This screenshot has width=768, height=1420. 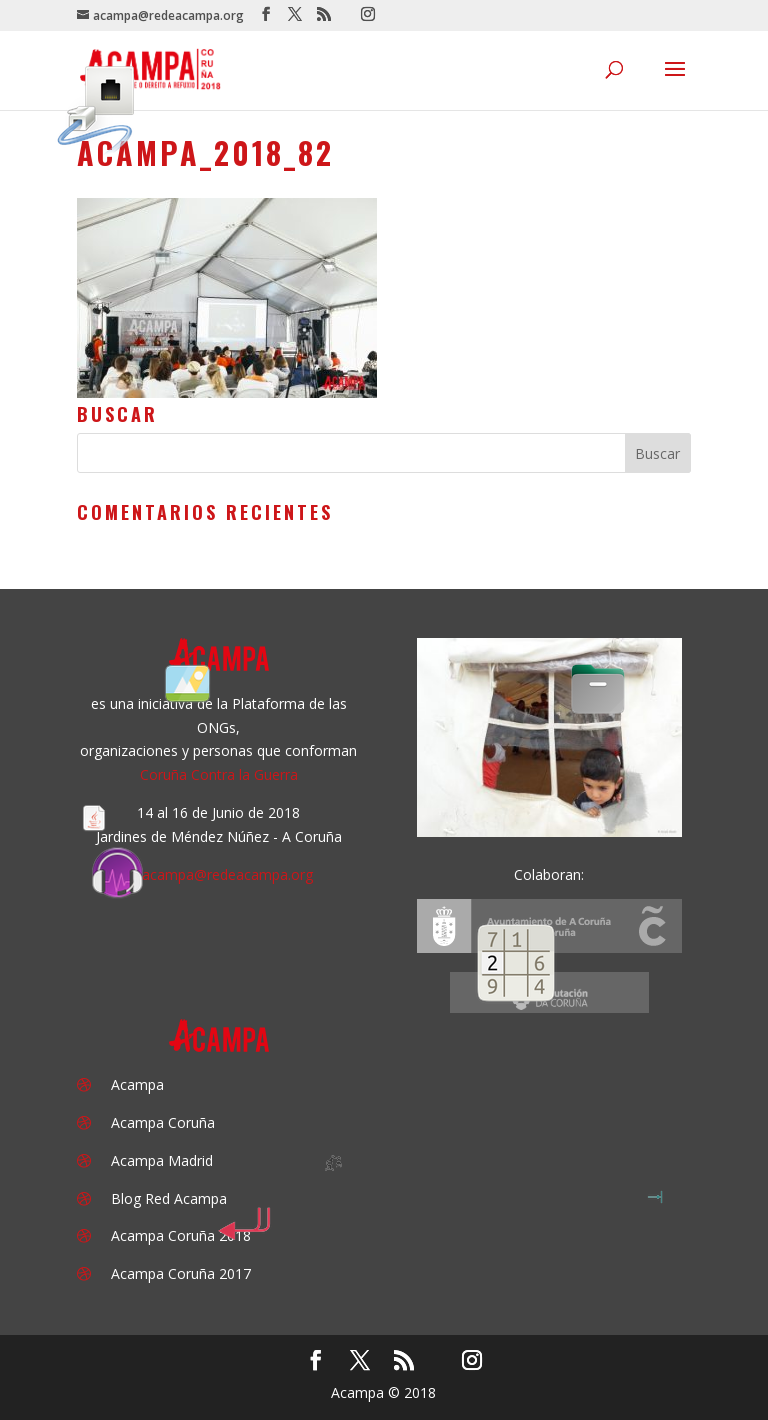 What do you see at coordinates (516, 963) in the screenshot?
I see `launch the sudoku puzzle game` at bounding box center [516, 963].